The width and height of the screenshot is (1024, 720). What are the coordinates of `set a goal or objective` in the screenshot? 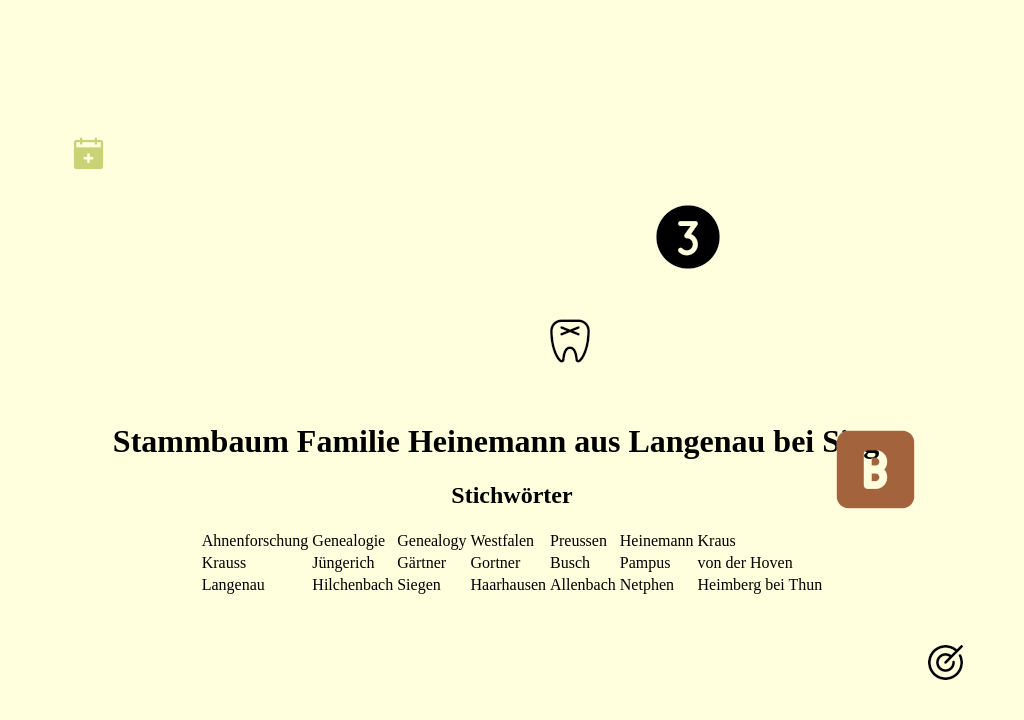 It's located at (945, 662).